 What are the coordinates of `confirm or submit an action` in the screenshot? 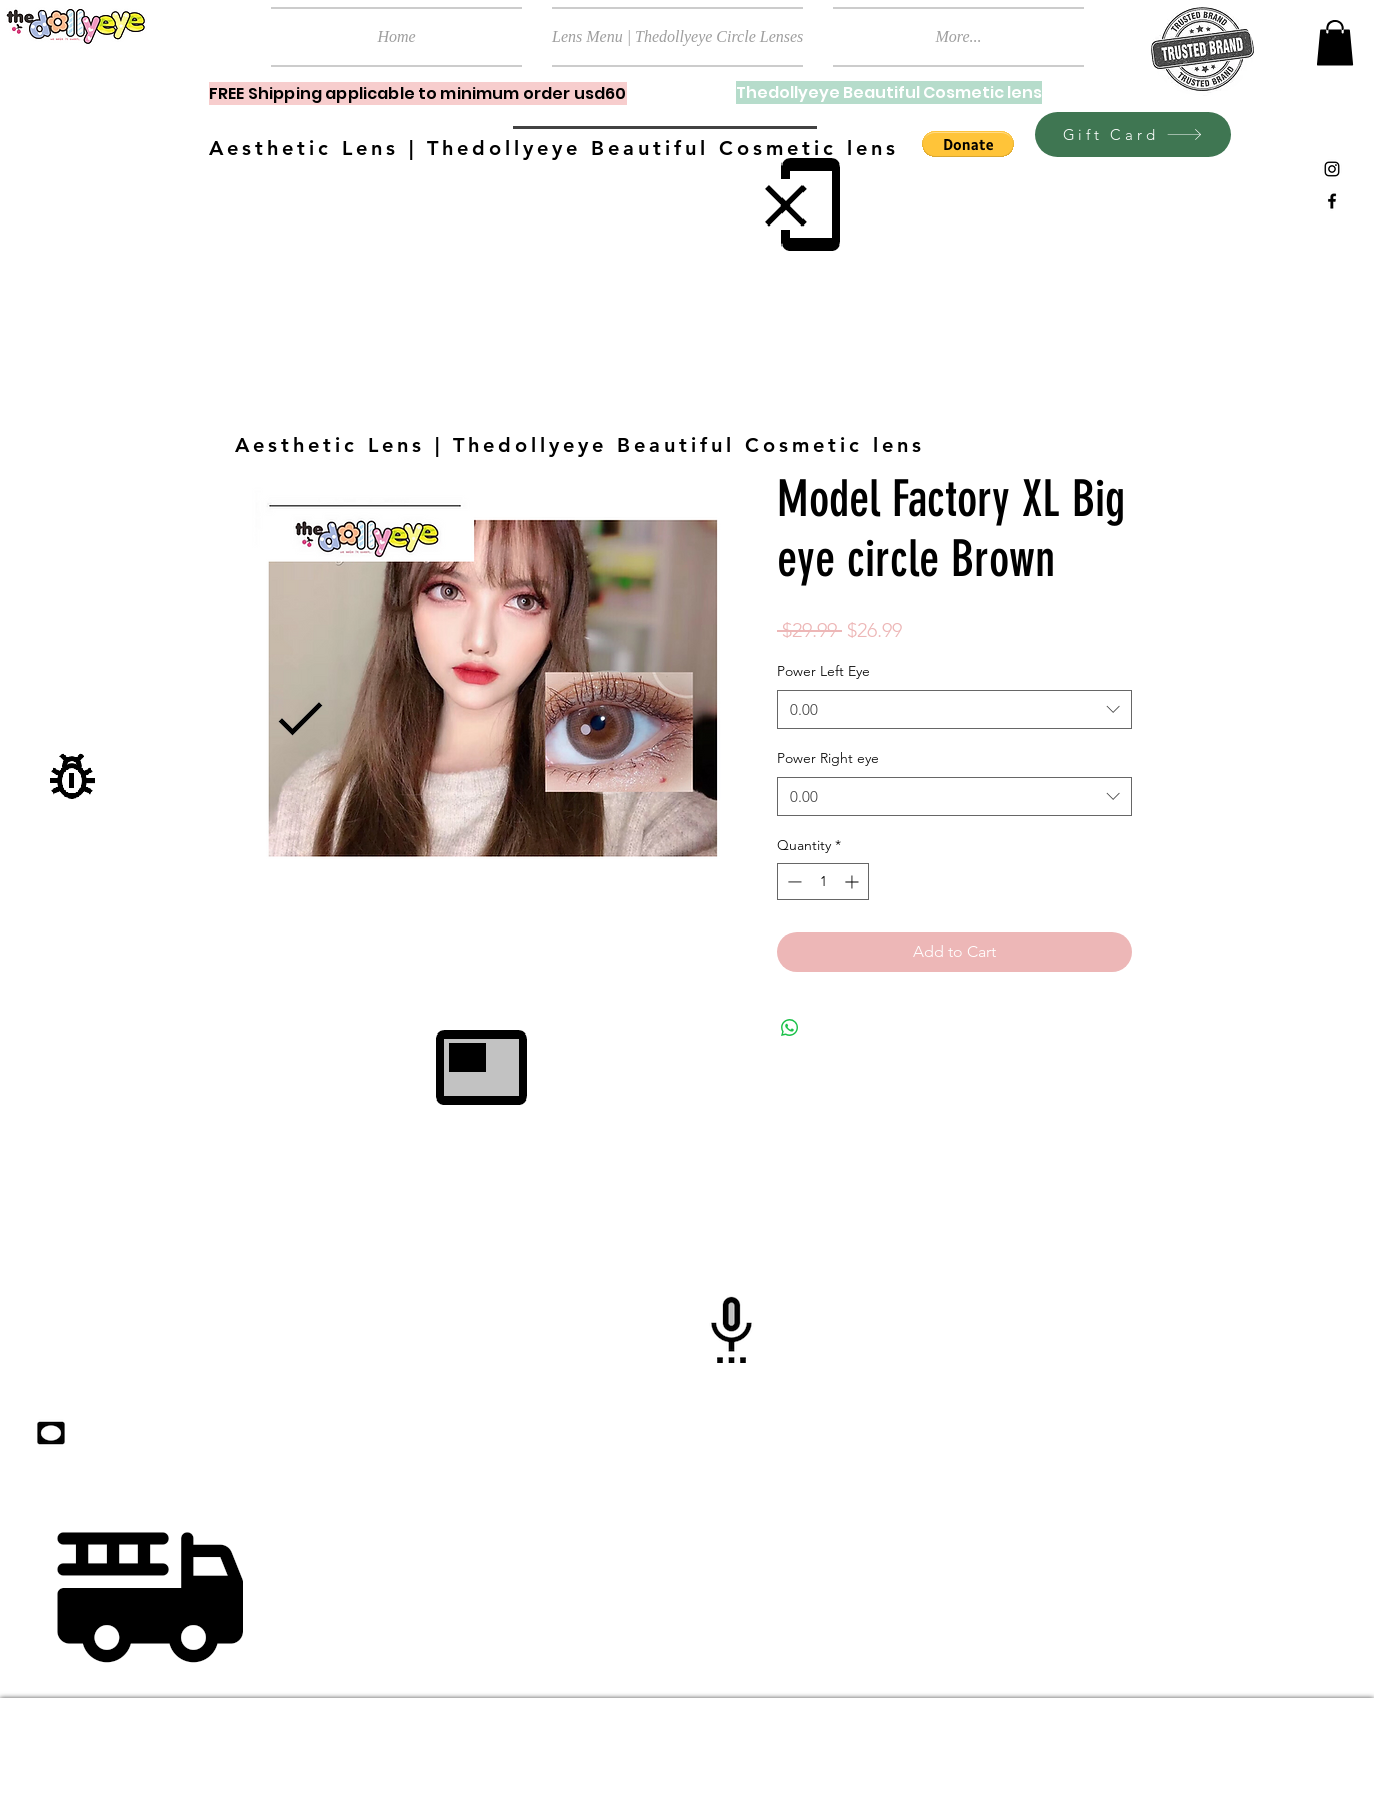 It's located at (300, 718).